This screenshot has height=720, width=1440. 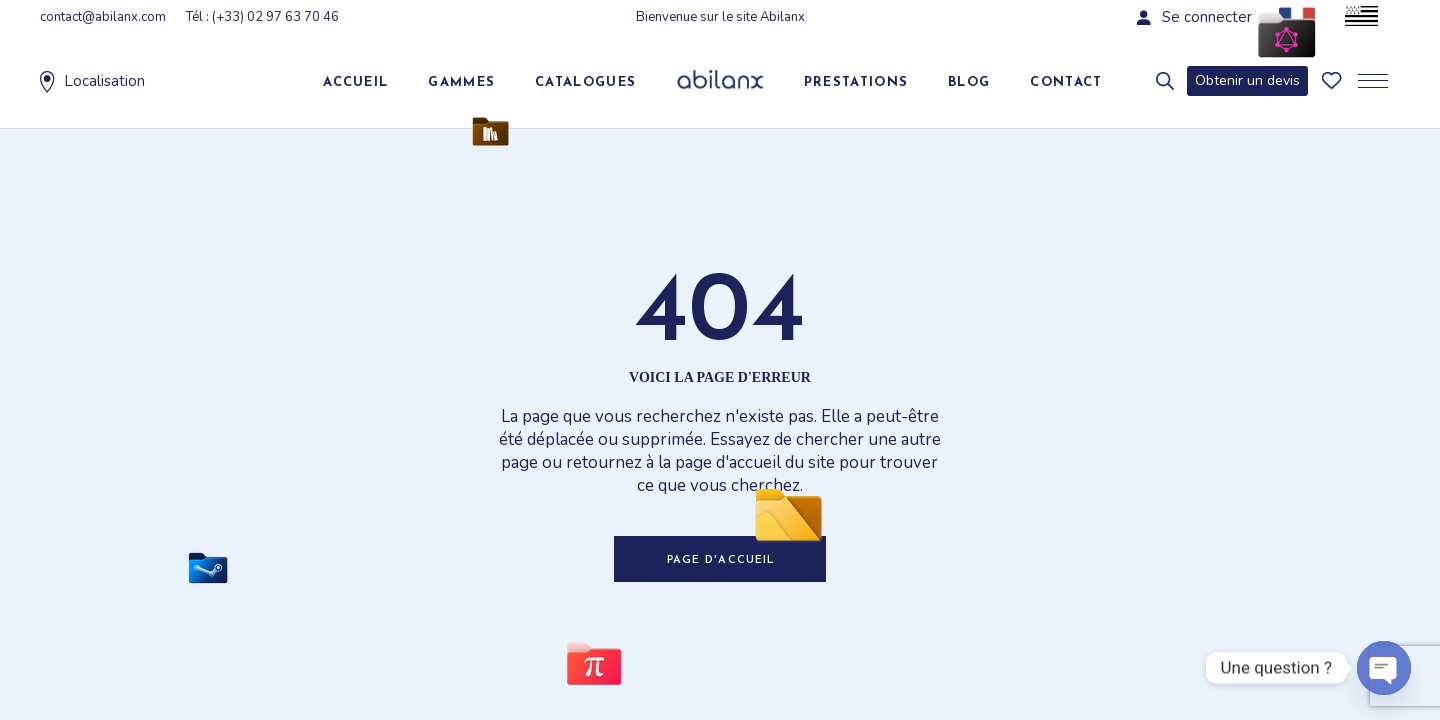 I want to click on open your Steam games folder, so click(x=208, y=569).